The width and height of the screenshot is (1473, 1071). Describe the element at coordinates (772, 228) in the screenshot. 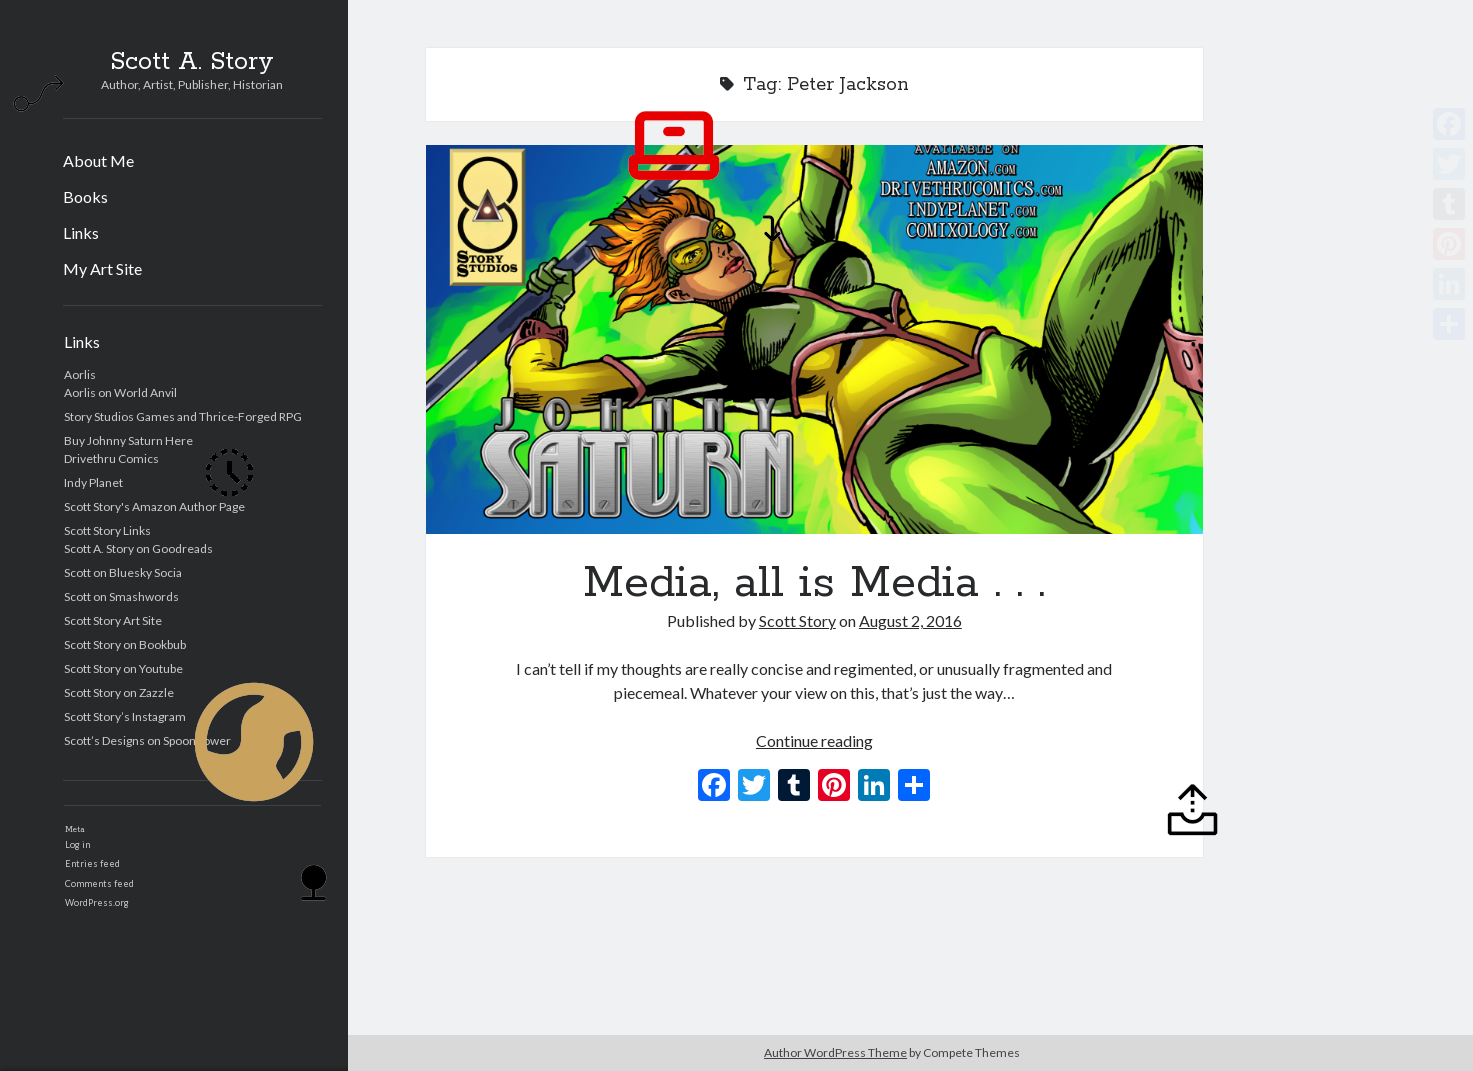

I see `move item down one level` at that location.